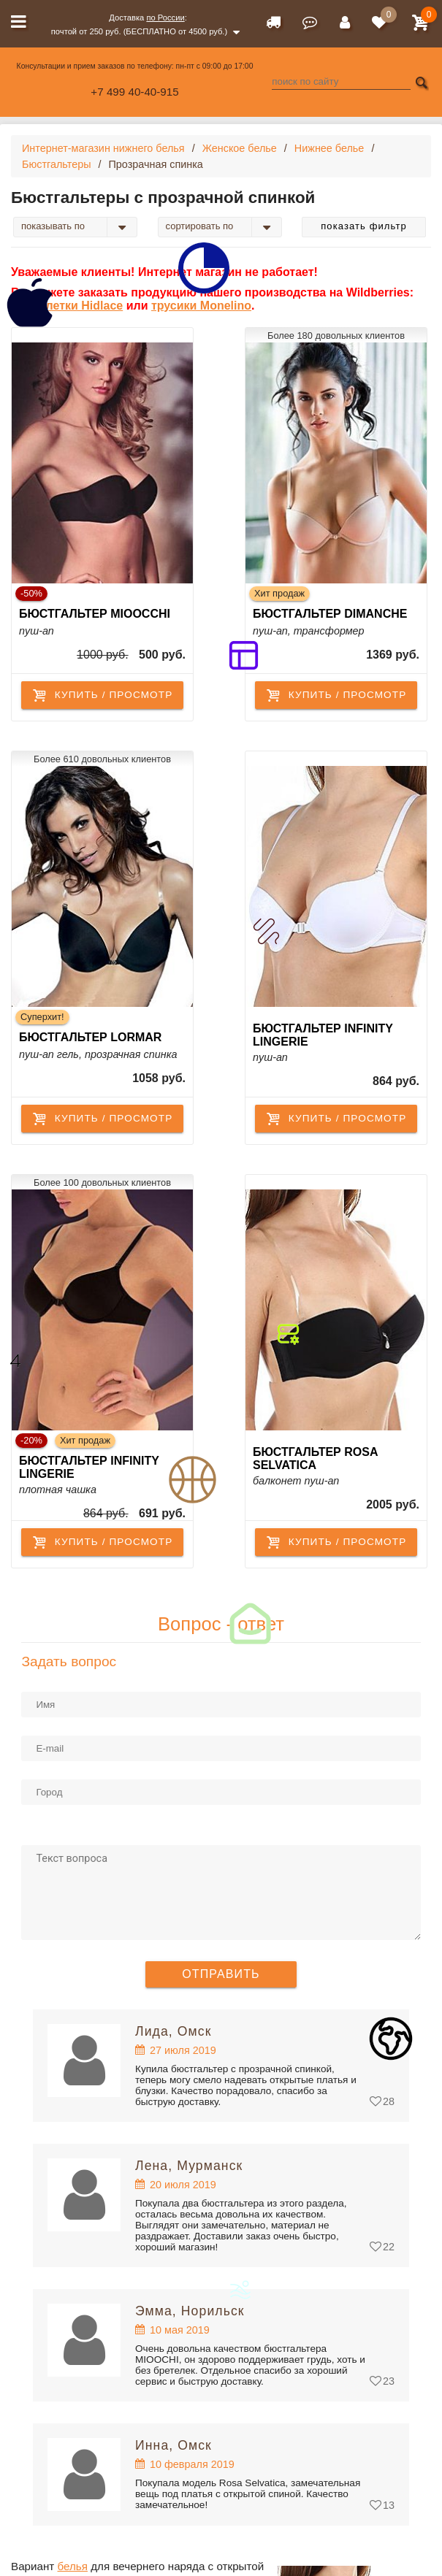  I want to click on access smart home controls, so click(250, 1623).